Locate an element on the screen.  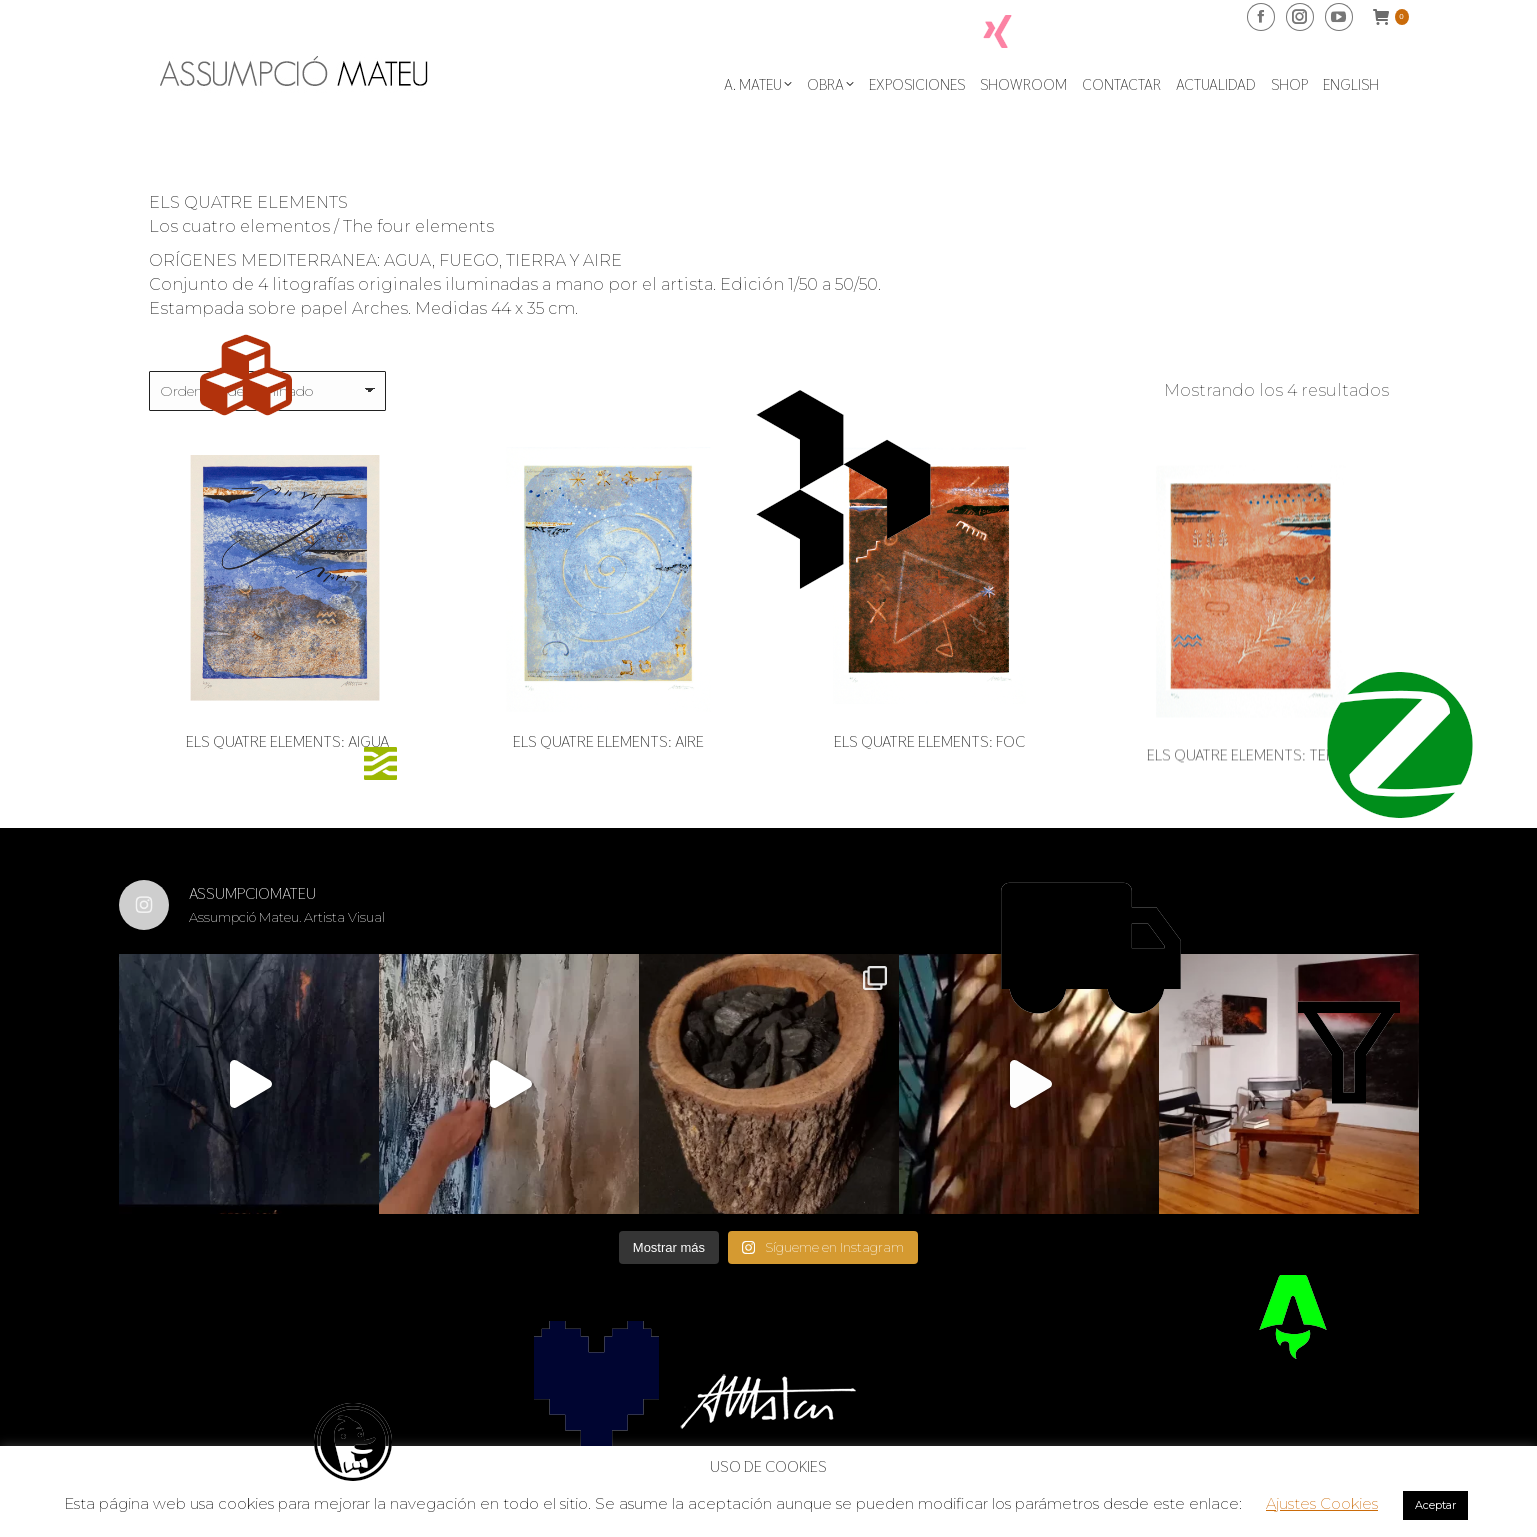
astro web framework logo is located at coordinates (1293, 1317).